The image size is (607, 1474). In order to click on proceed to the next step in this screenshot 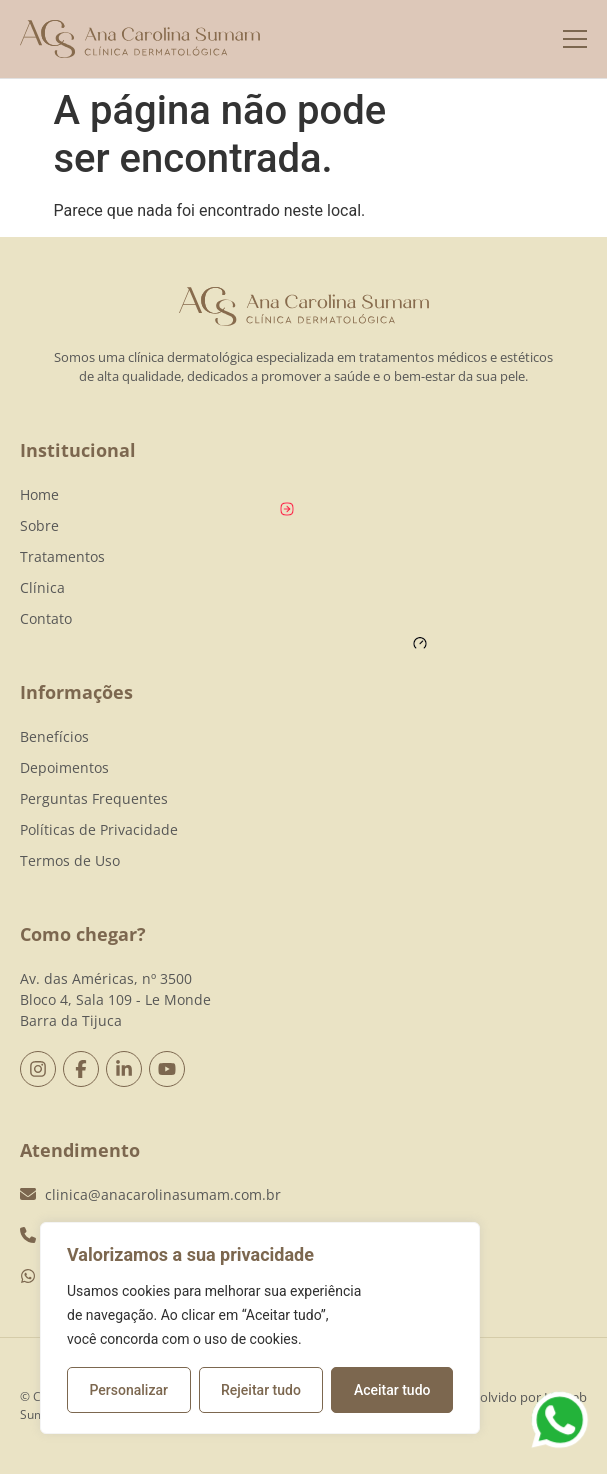, I will do `click(287, 509)`.